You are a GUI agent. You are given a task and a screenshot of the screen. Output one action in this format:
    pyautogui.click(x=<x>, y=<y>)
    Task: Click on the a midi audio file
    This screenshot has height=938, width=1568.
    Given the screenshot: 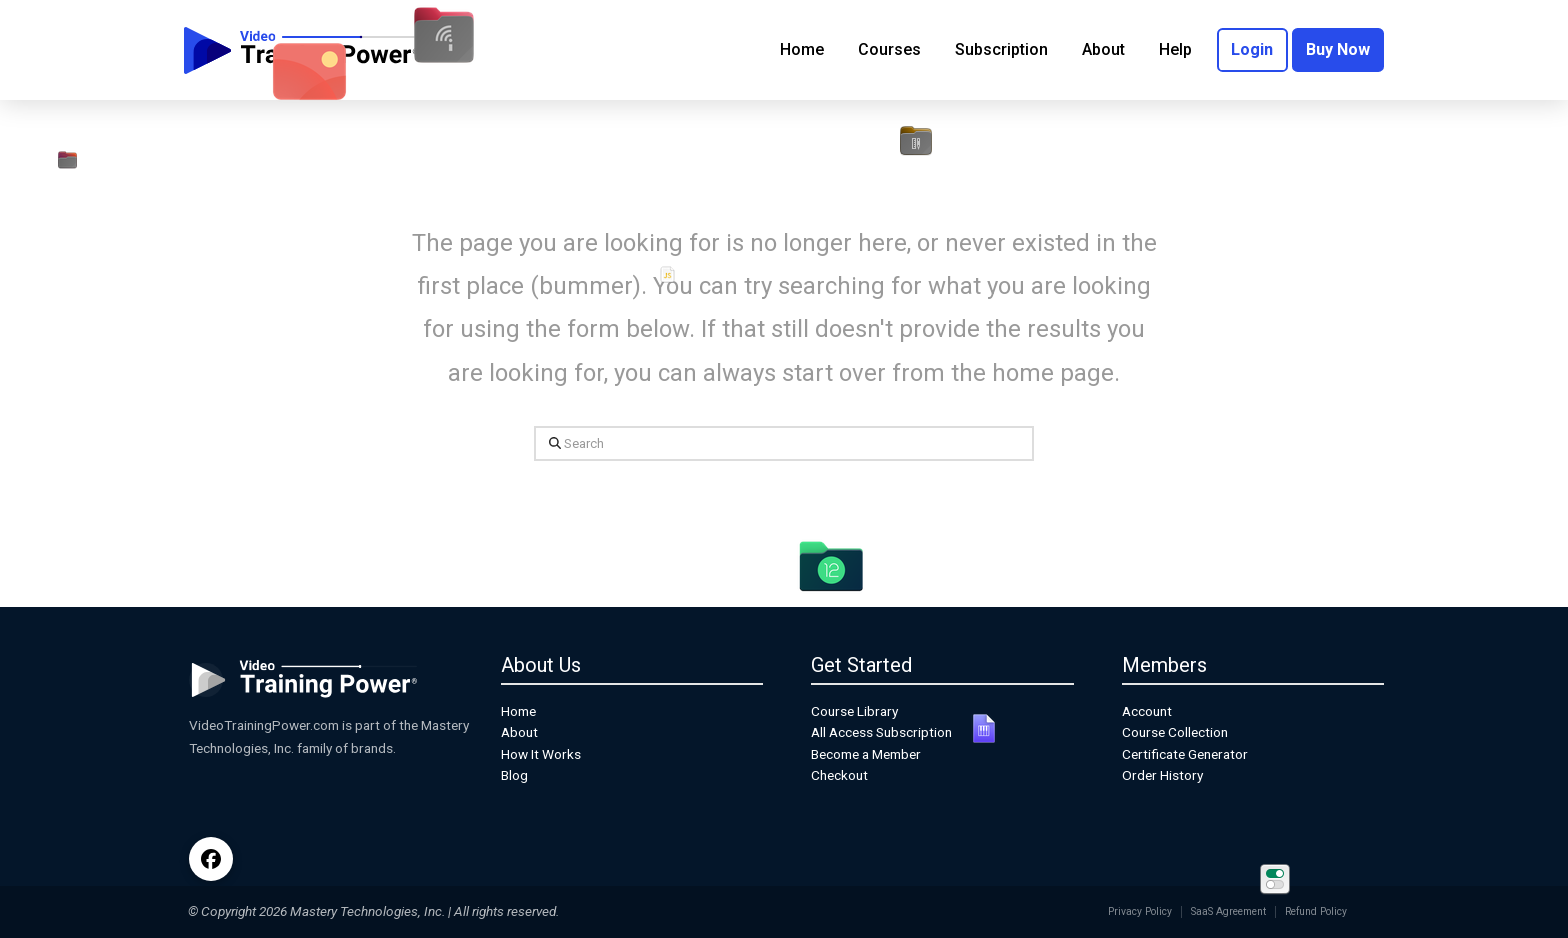 What is the action you would take?
    pyautogui.click(x=984, y=729)
    